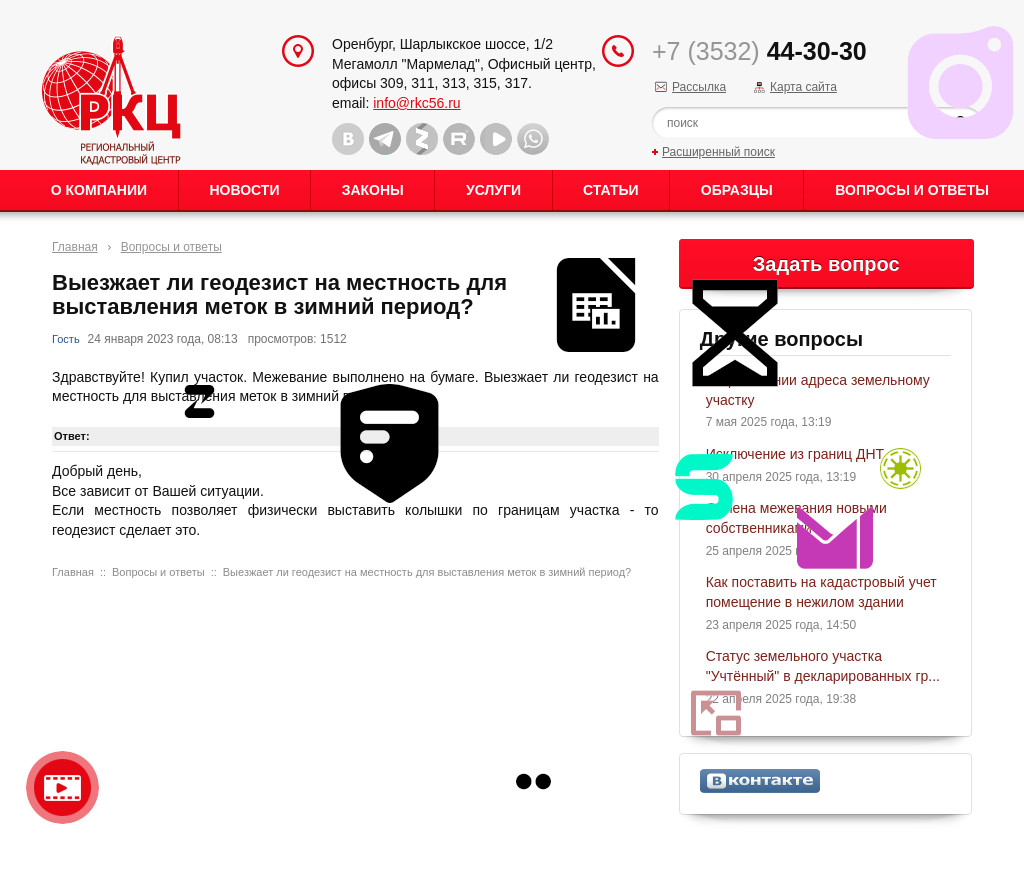  I want to click on open zulip messaging app, so click(199, 401).